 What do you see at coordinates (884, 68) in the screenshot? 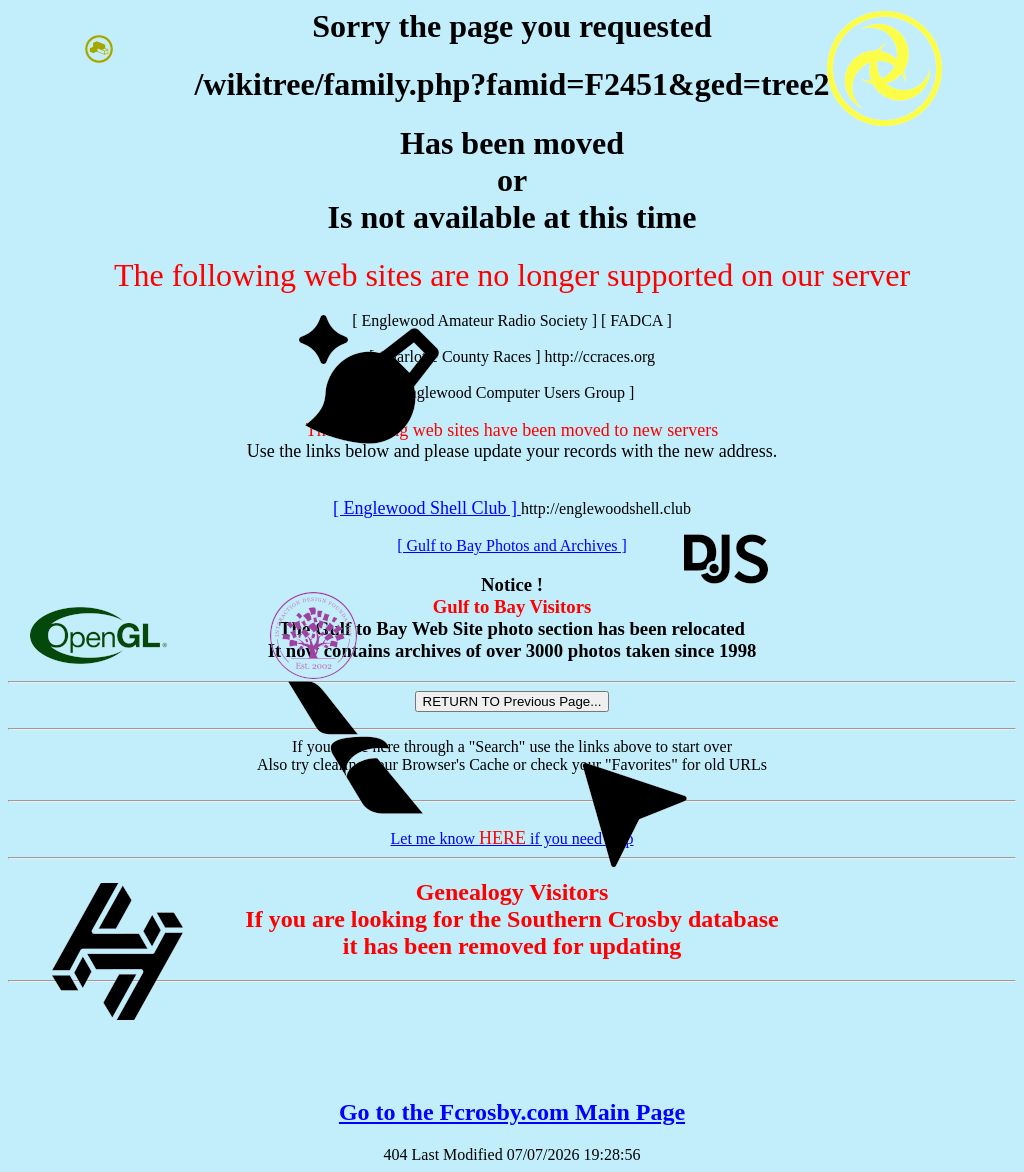
I see `open the Katana application` at bounding box center [884, 68].